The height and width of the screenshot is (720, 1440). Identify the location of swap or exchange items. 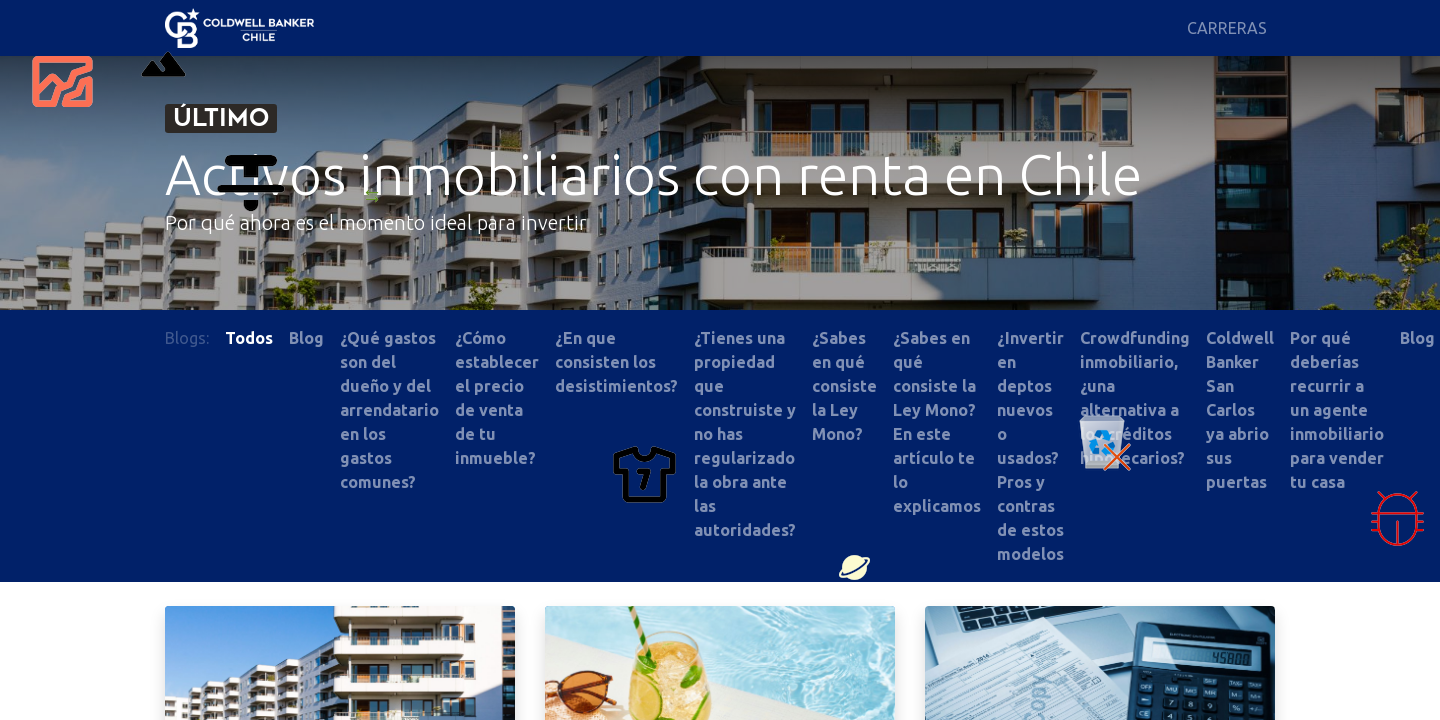
(372, 196).